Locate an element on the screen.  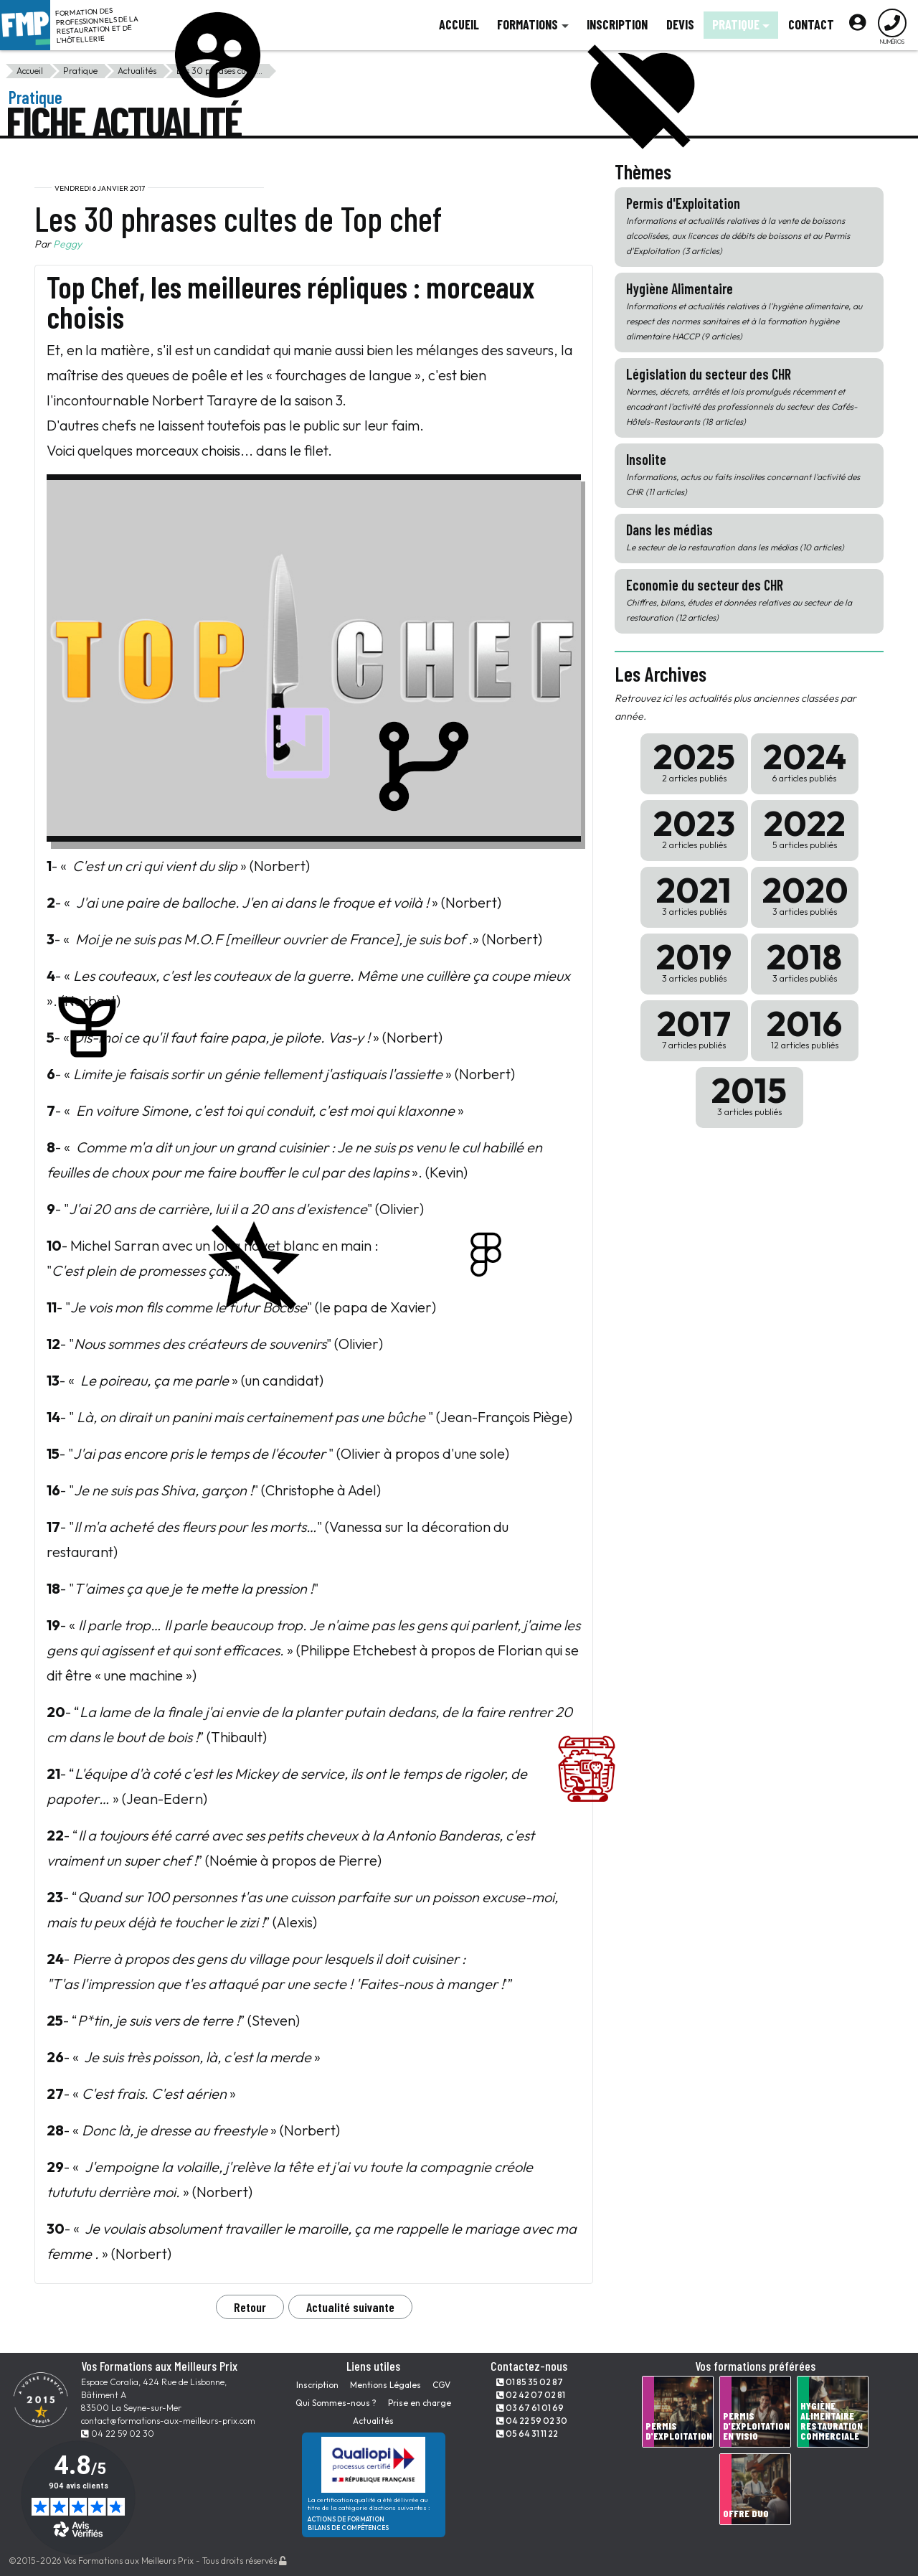
dislike or remove from favorites is located at coordinates (643, 100).